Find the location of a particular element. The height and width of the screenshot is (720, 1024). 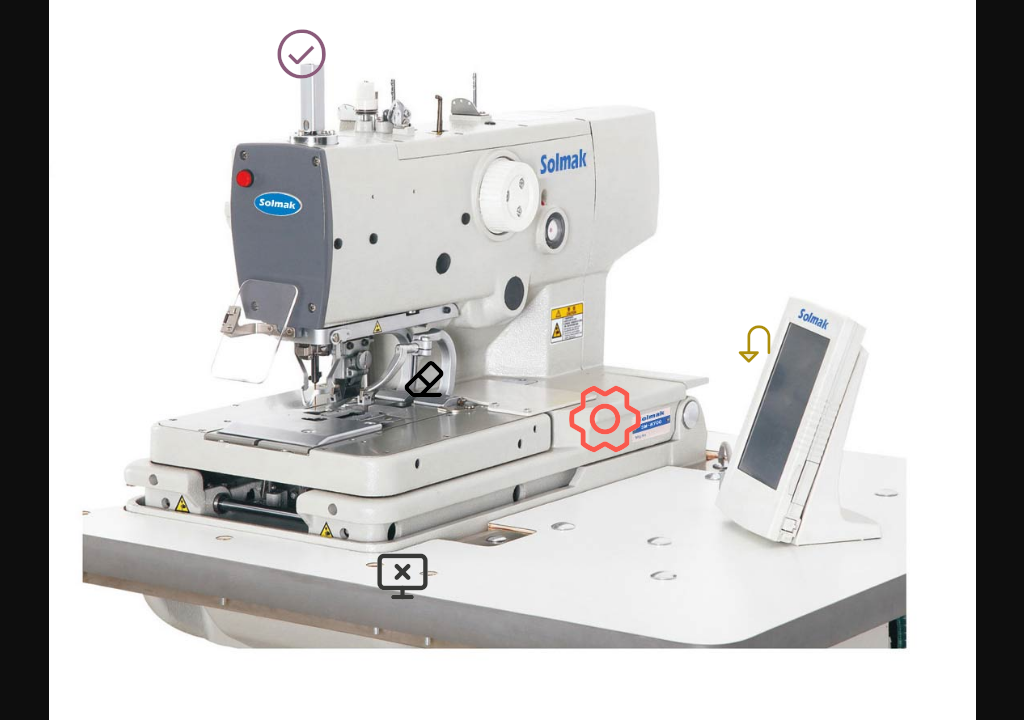

indicates a passed or successful test is located at coordinates (302, 54).